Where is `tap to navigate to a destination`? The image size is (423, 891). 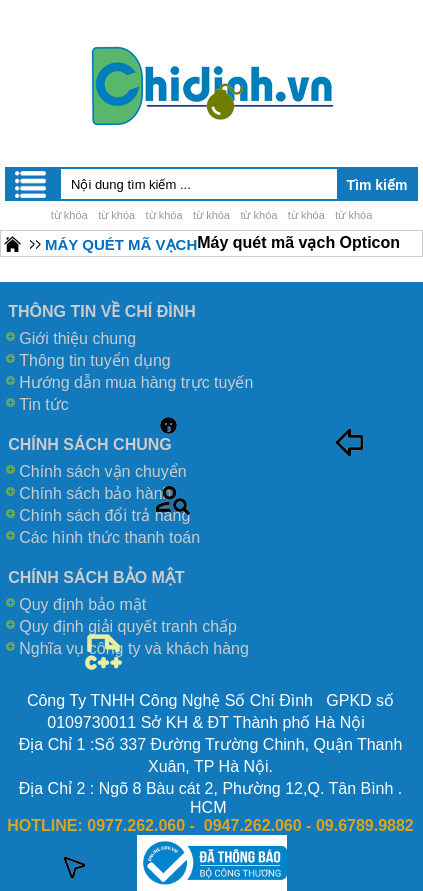 tap to navigate to a destination is located at coordinates (73, 866).